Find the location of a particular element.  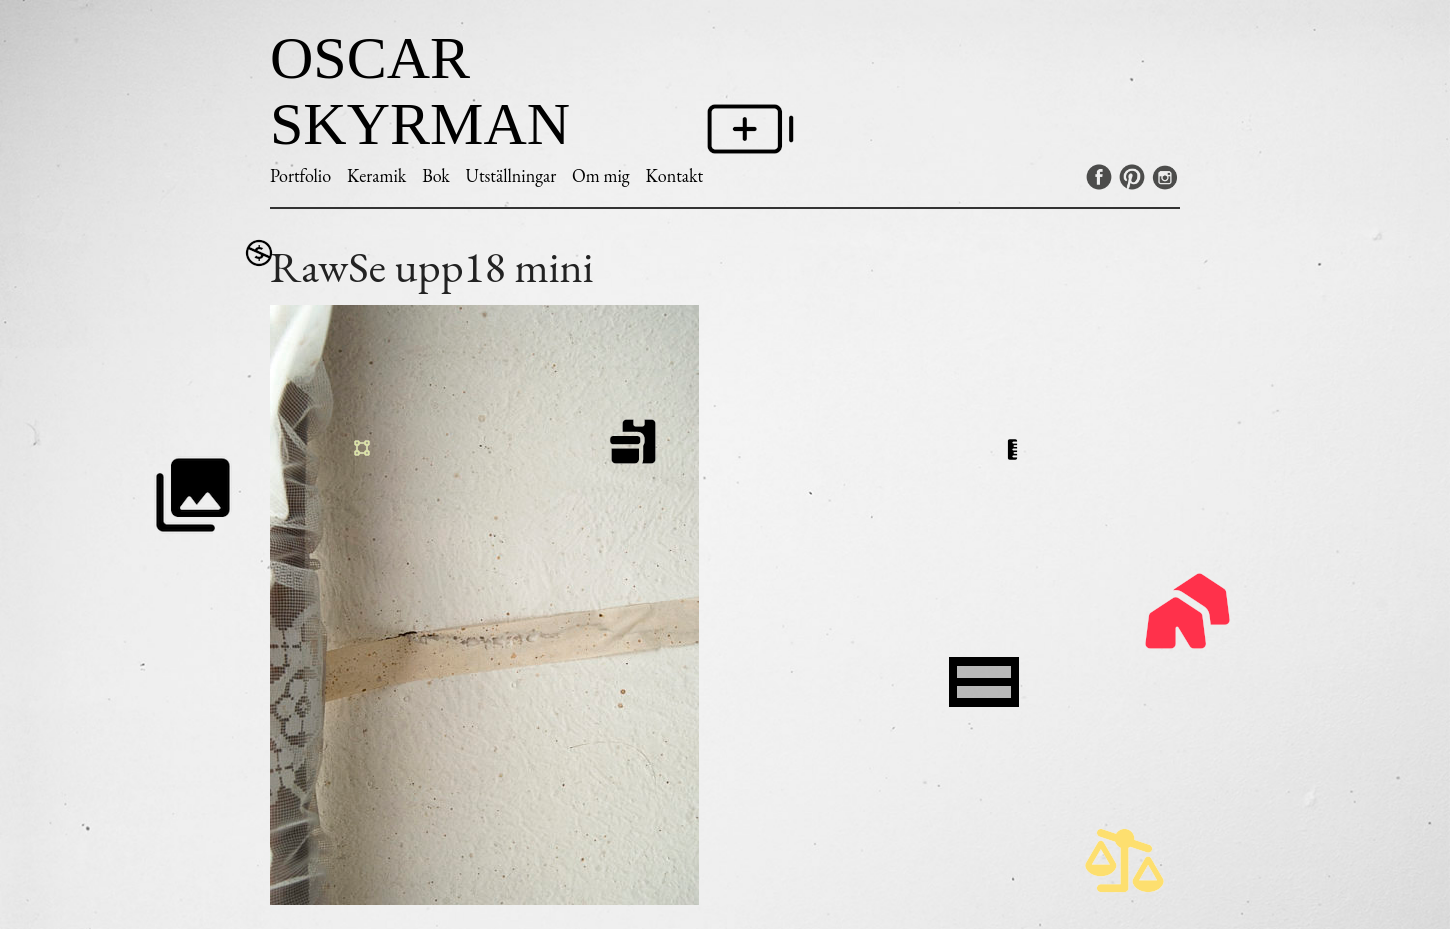

indicates an imbalanced comparison or unequal weight is located at coordinates (1124, 860).